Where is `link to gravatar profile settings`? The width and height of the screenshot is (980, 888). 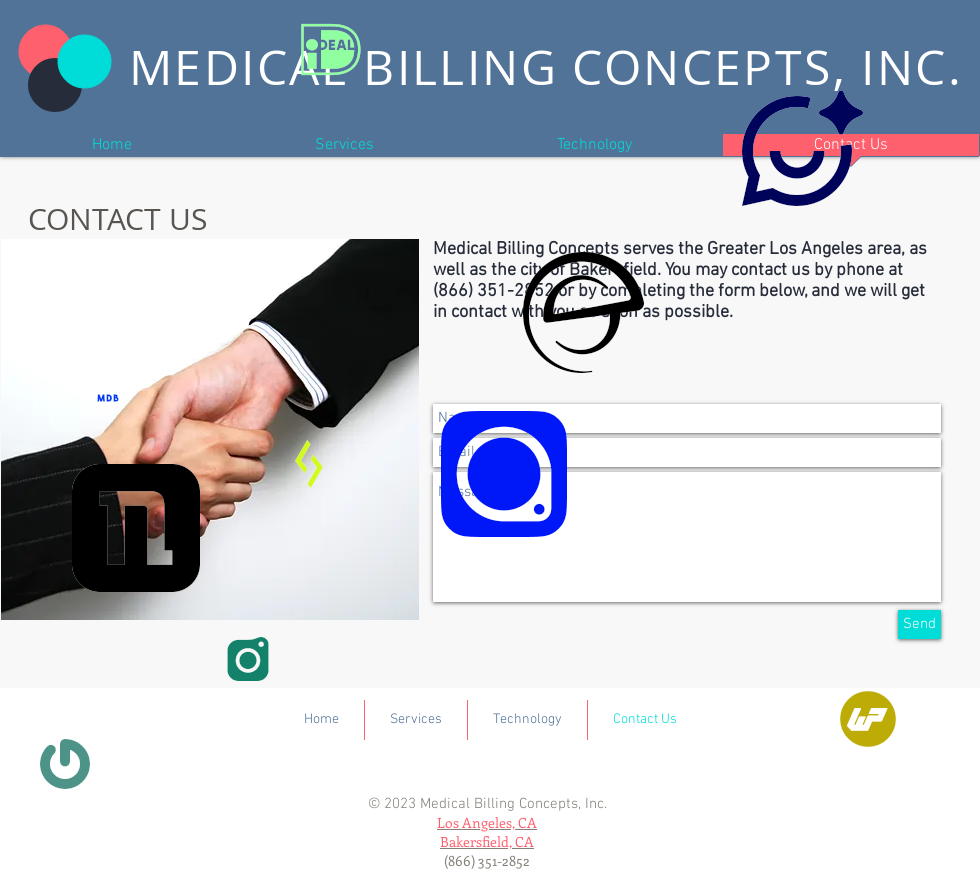
link to gravatar profile settings is located at coordinates (65, 764).